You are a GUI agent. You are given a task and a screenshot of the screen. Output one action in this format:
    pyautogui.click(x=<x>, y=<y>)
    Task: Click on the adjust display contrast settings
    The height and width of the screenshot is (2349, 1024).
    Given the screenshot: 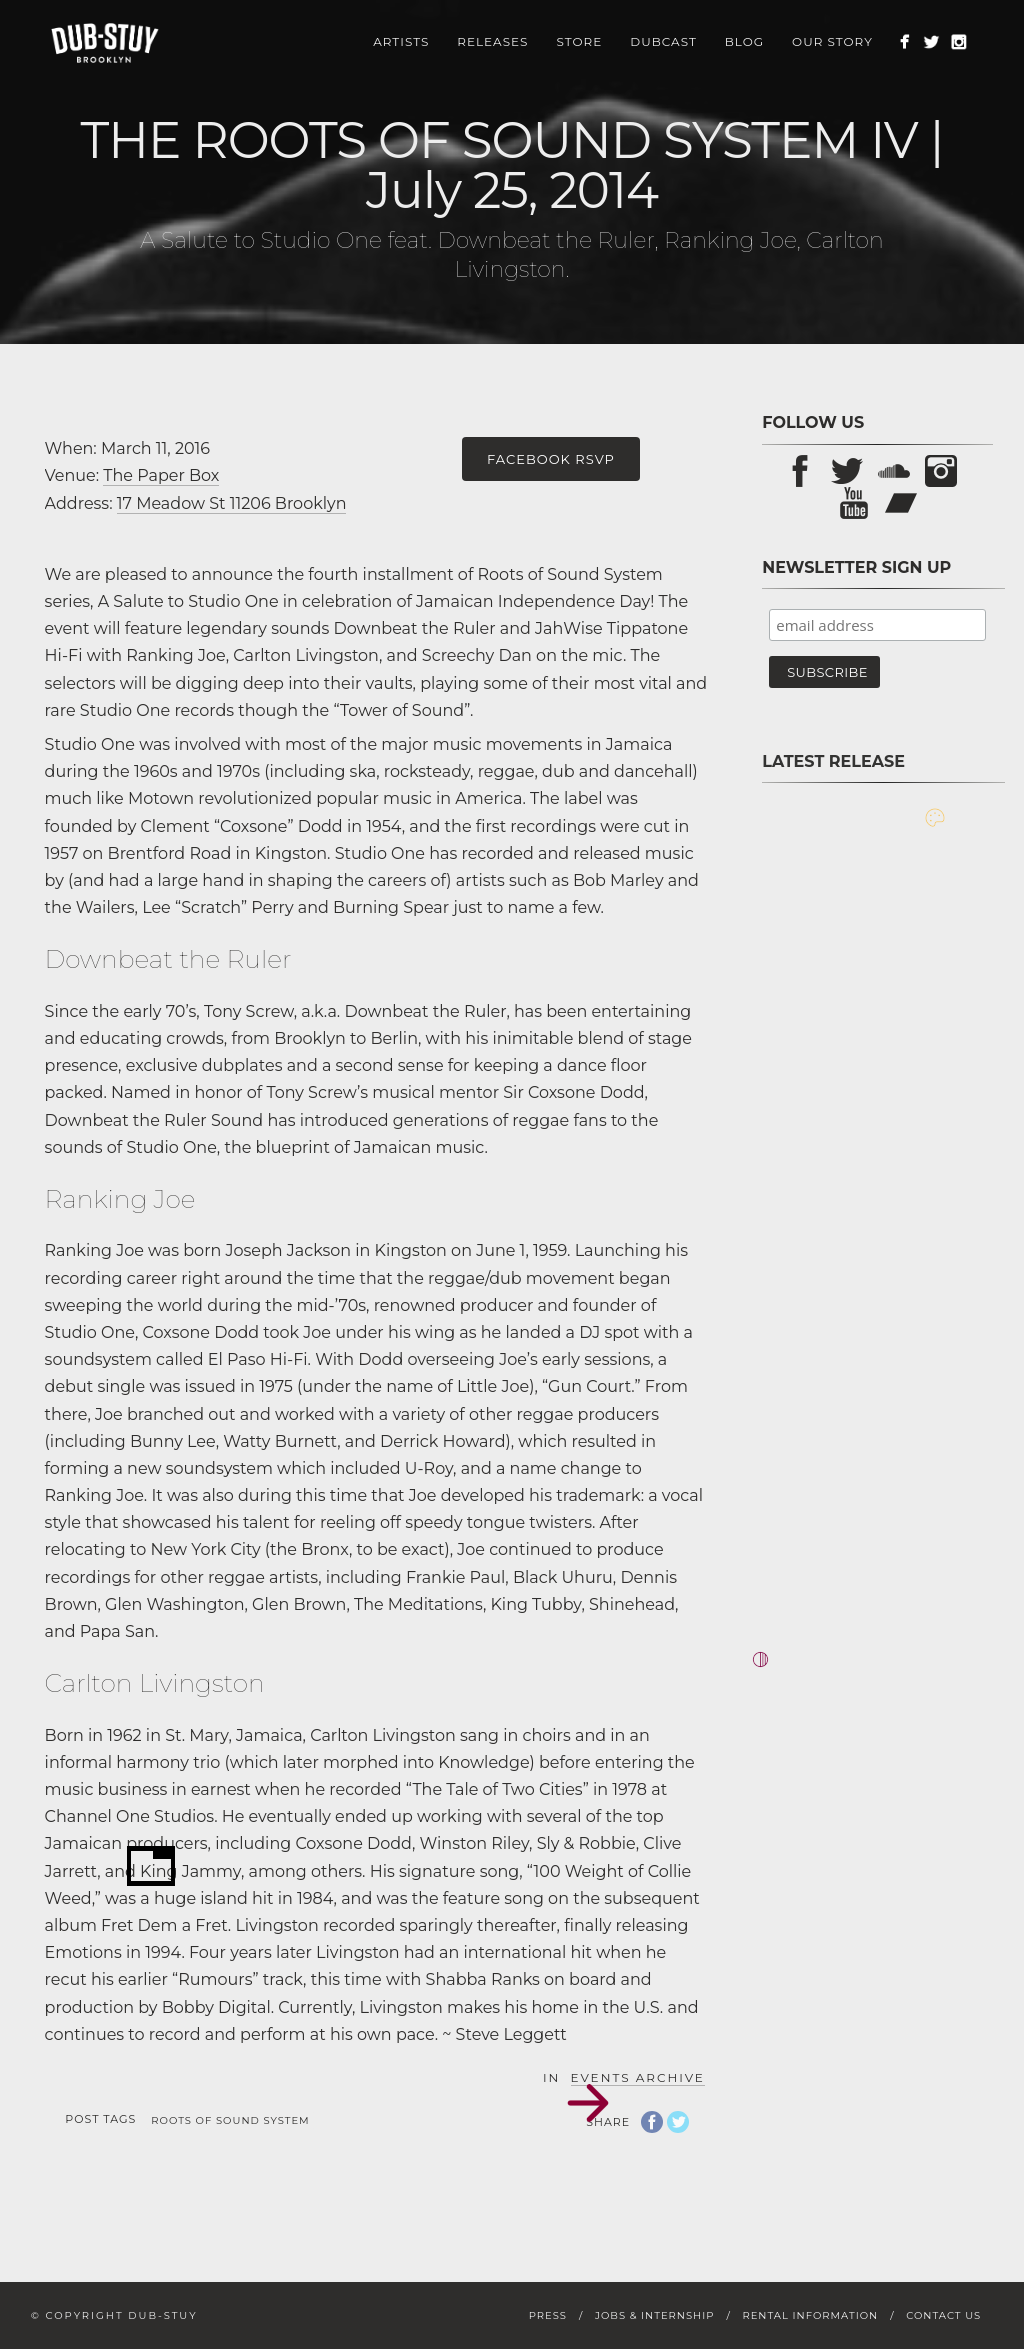 What is the action you would take?
    pyautogui.click(x=760, y=1659)
    